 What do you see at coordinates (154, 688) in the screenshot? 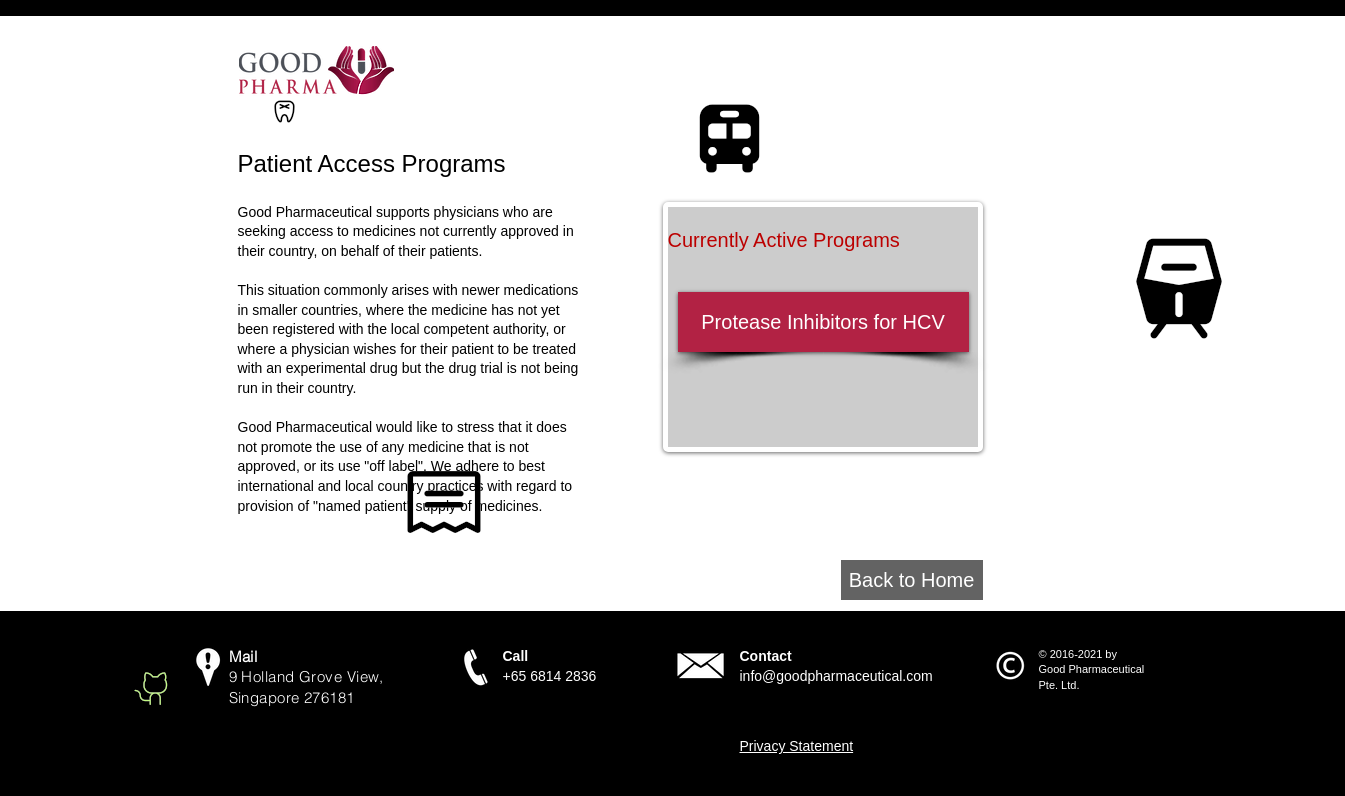
I see `view project on github` at bounding box center [154, 688].